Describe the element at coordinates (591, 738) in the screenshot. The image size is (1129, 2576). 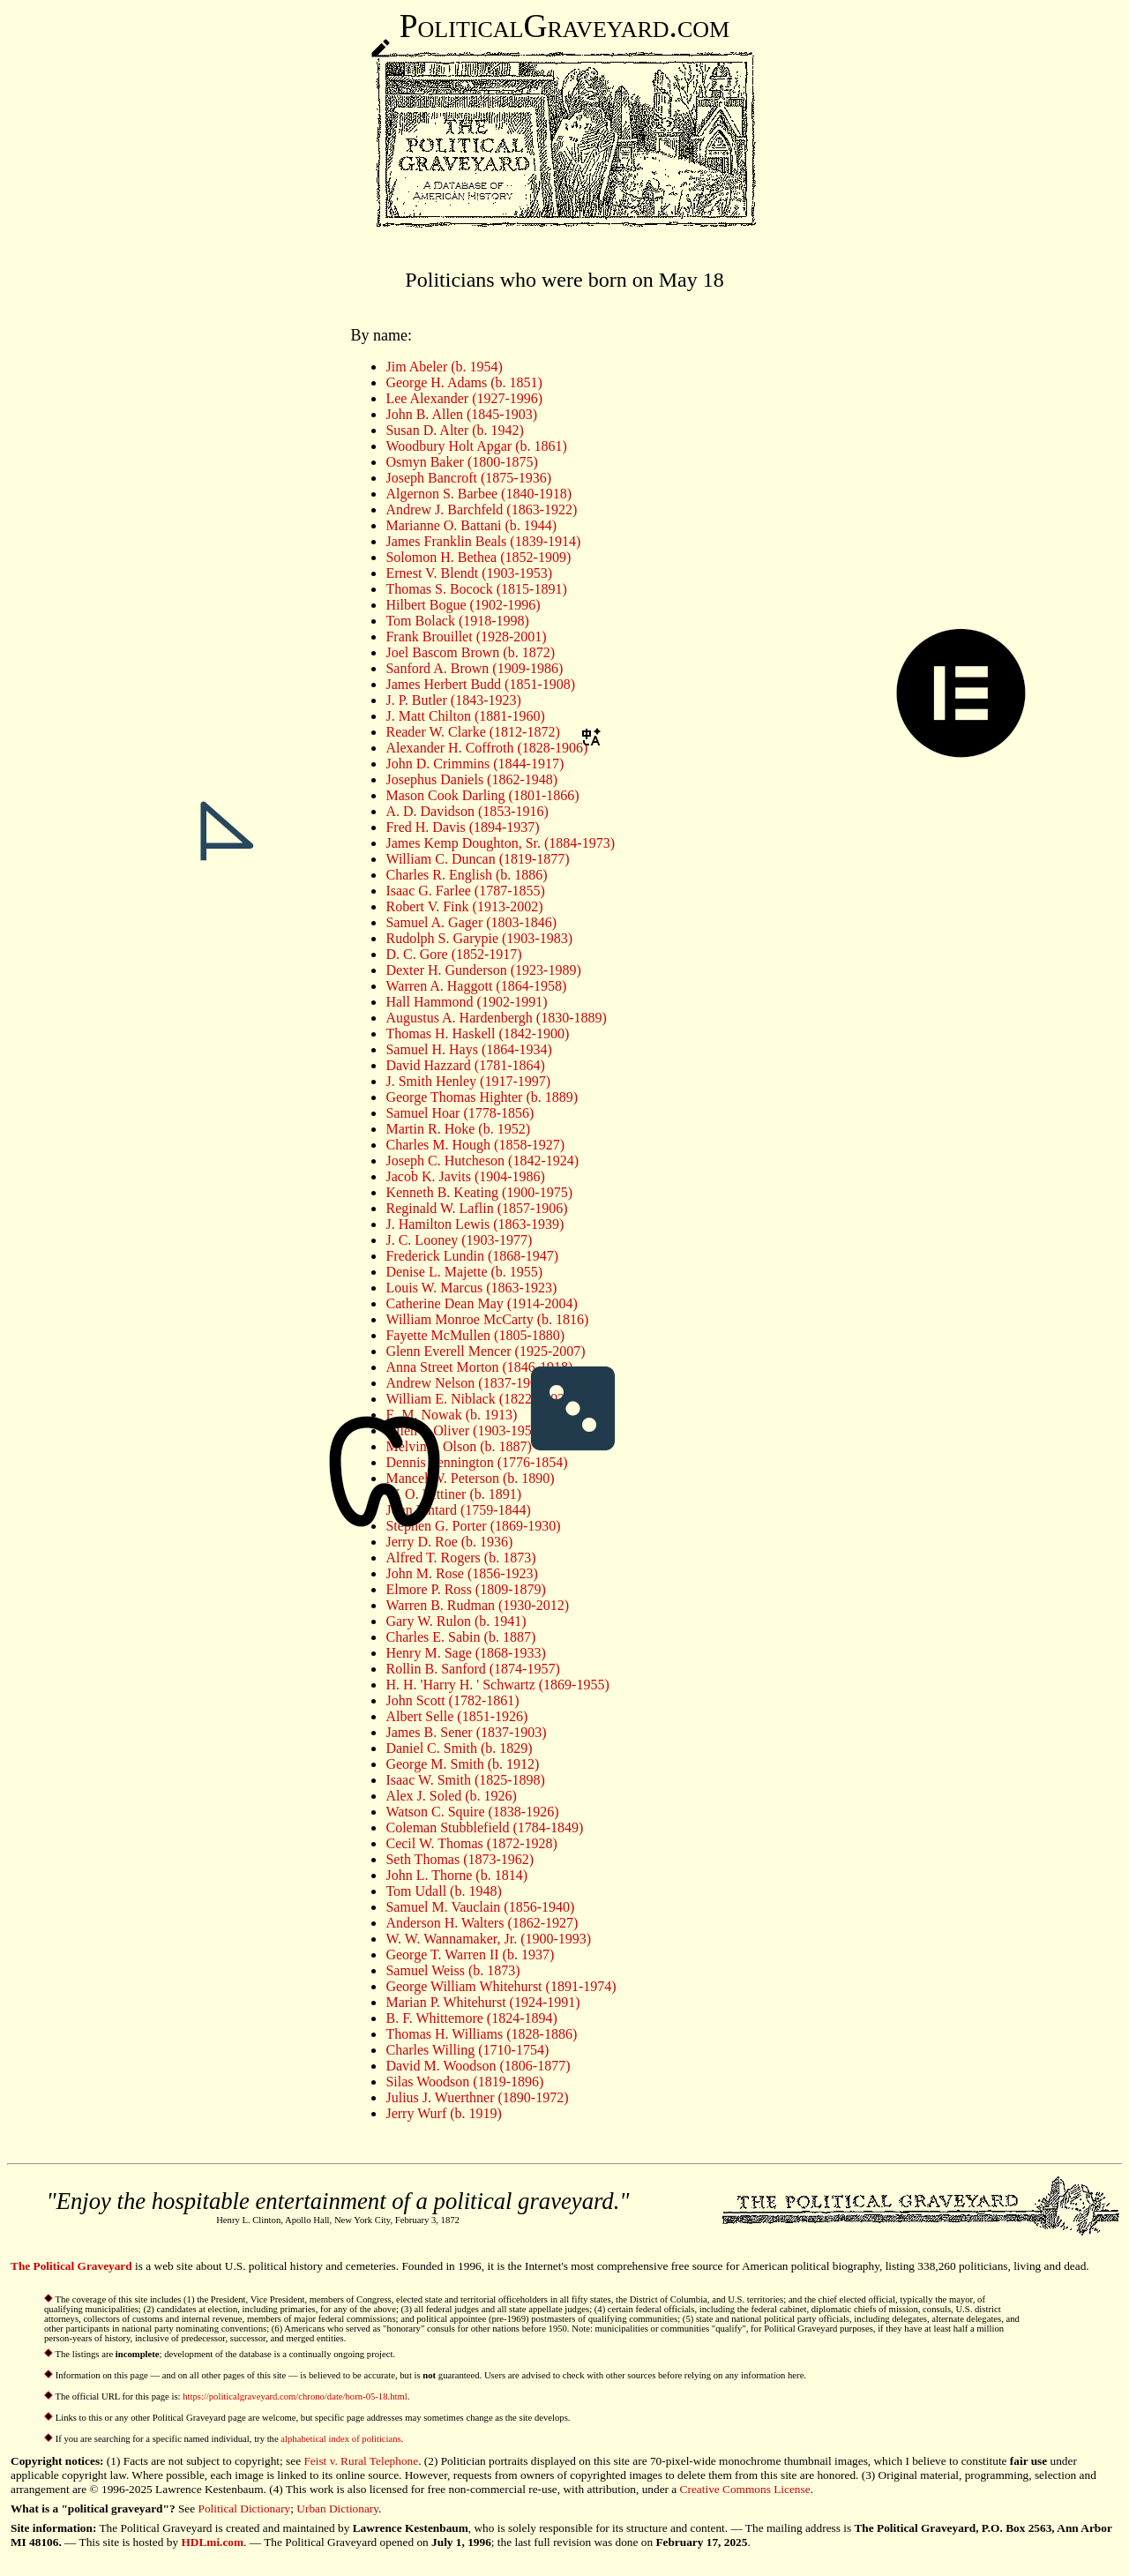
I see `translate text using AI` at that location.